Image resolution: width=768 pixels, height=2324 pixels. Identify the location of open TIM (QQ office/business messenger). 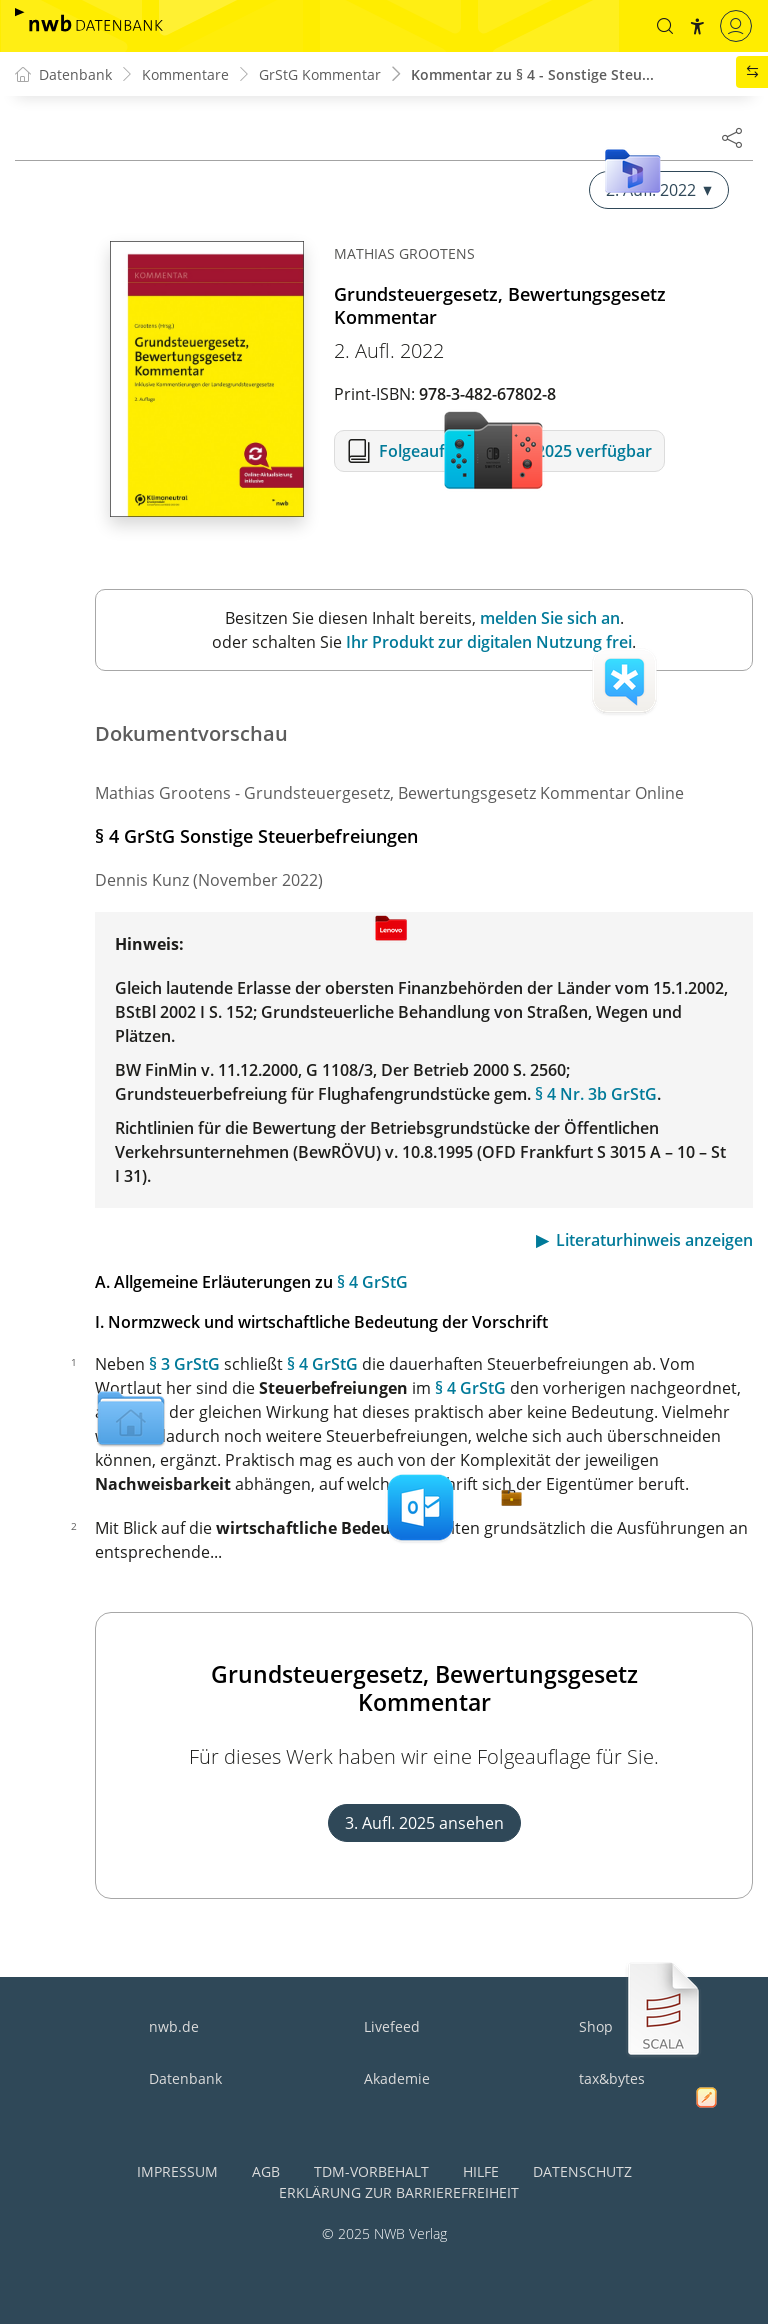
(624, 680).